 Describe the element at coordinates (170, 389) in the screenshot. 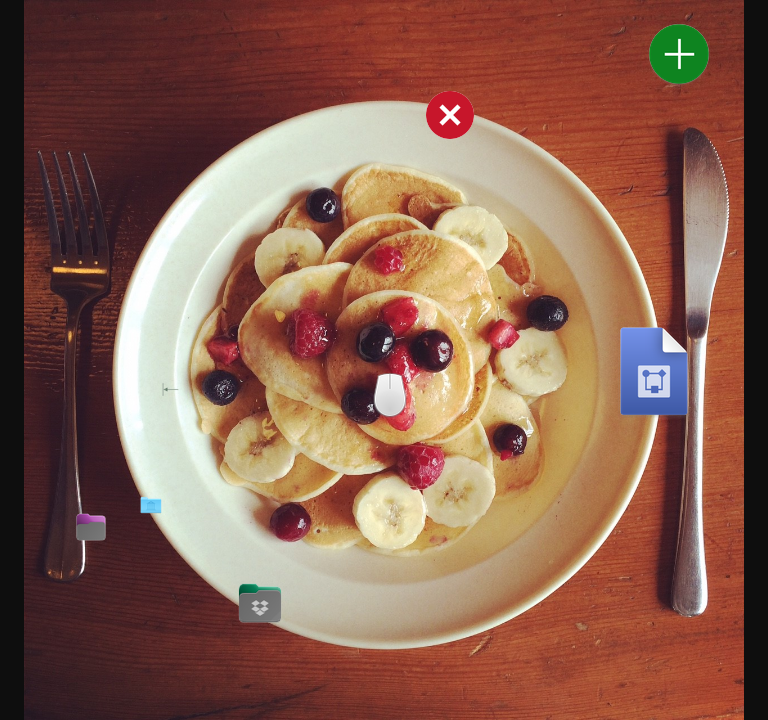

I see `go to the first item in a list or sequence` at that location.